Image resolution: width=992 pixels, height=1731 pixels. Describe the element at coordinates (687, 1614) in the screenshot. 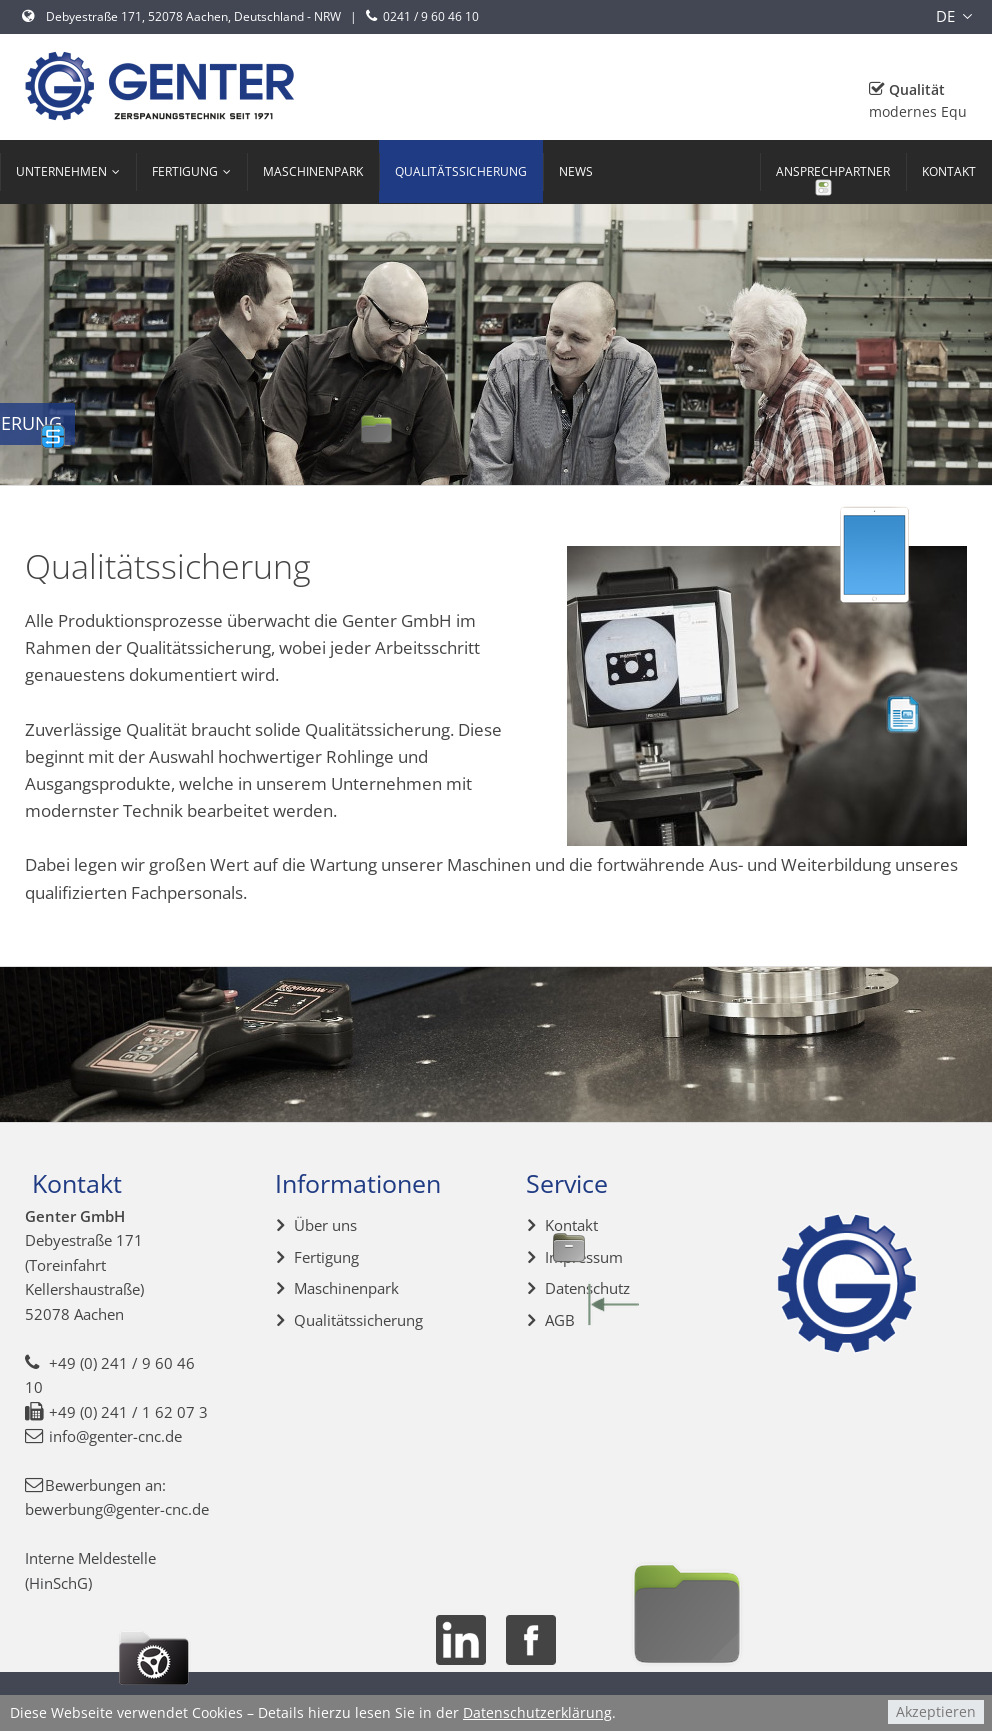

I see `open file folder` at that location.